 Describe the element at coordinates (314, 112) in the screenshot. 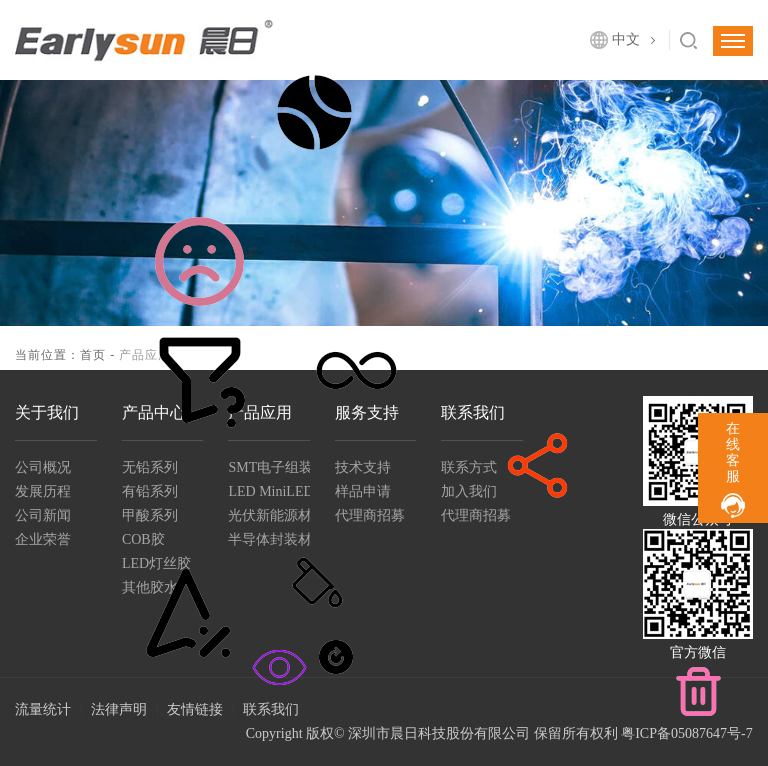

I see `access tennis or sports-related features` at that location.